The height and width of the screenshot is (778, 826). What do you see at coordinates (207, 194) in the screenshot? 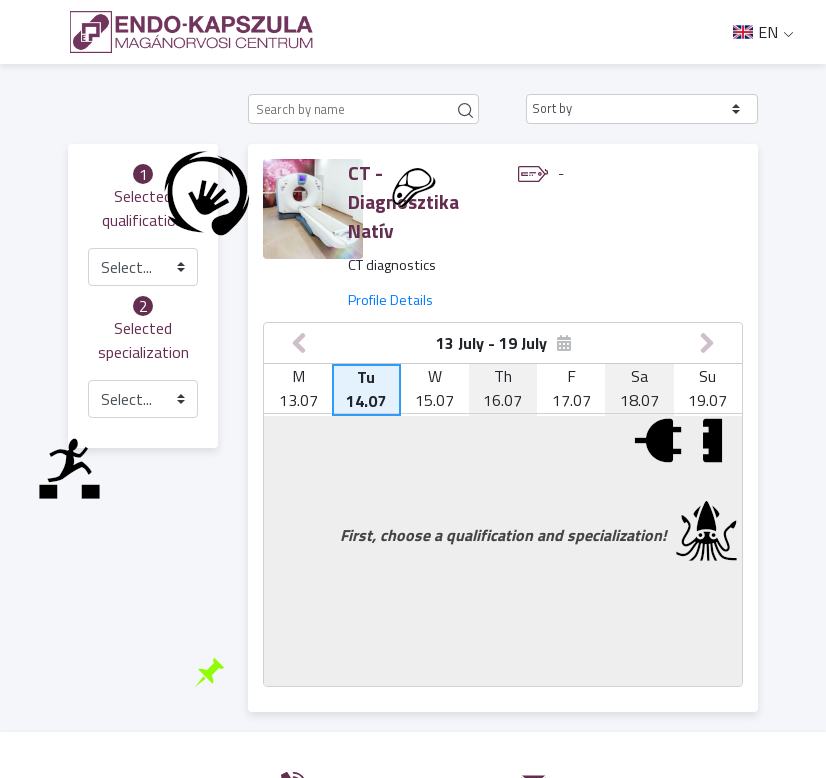
I see `activate a magic ability or spell` at bounding box center [207, 194].